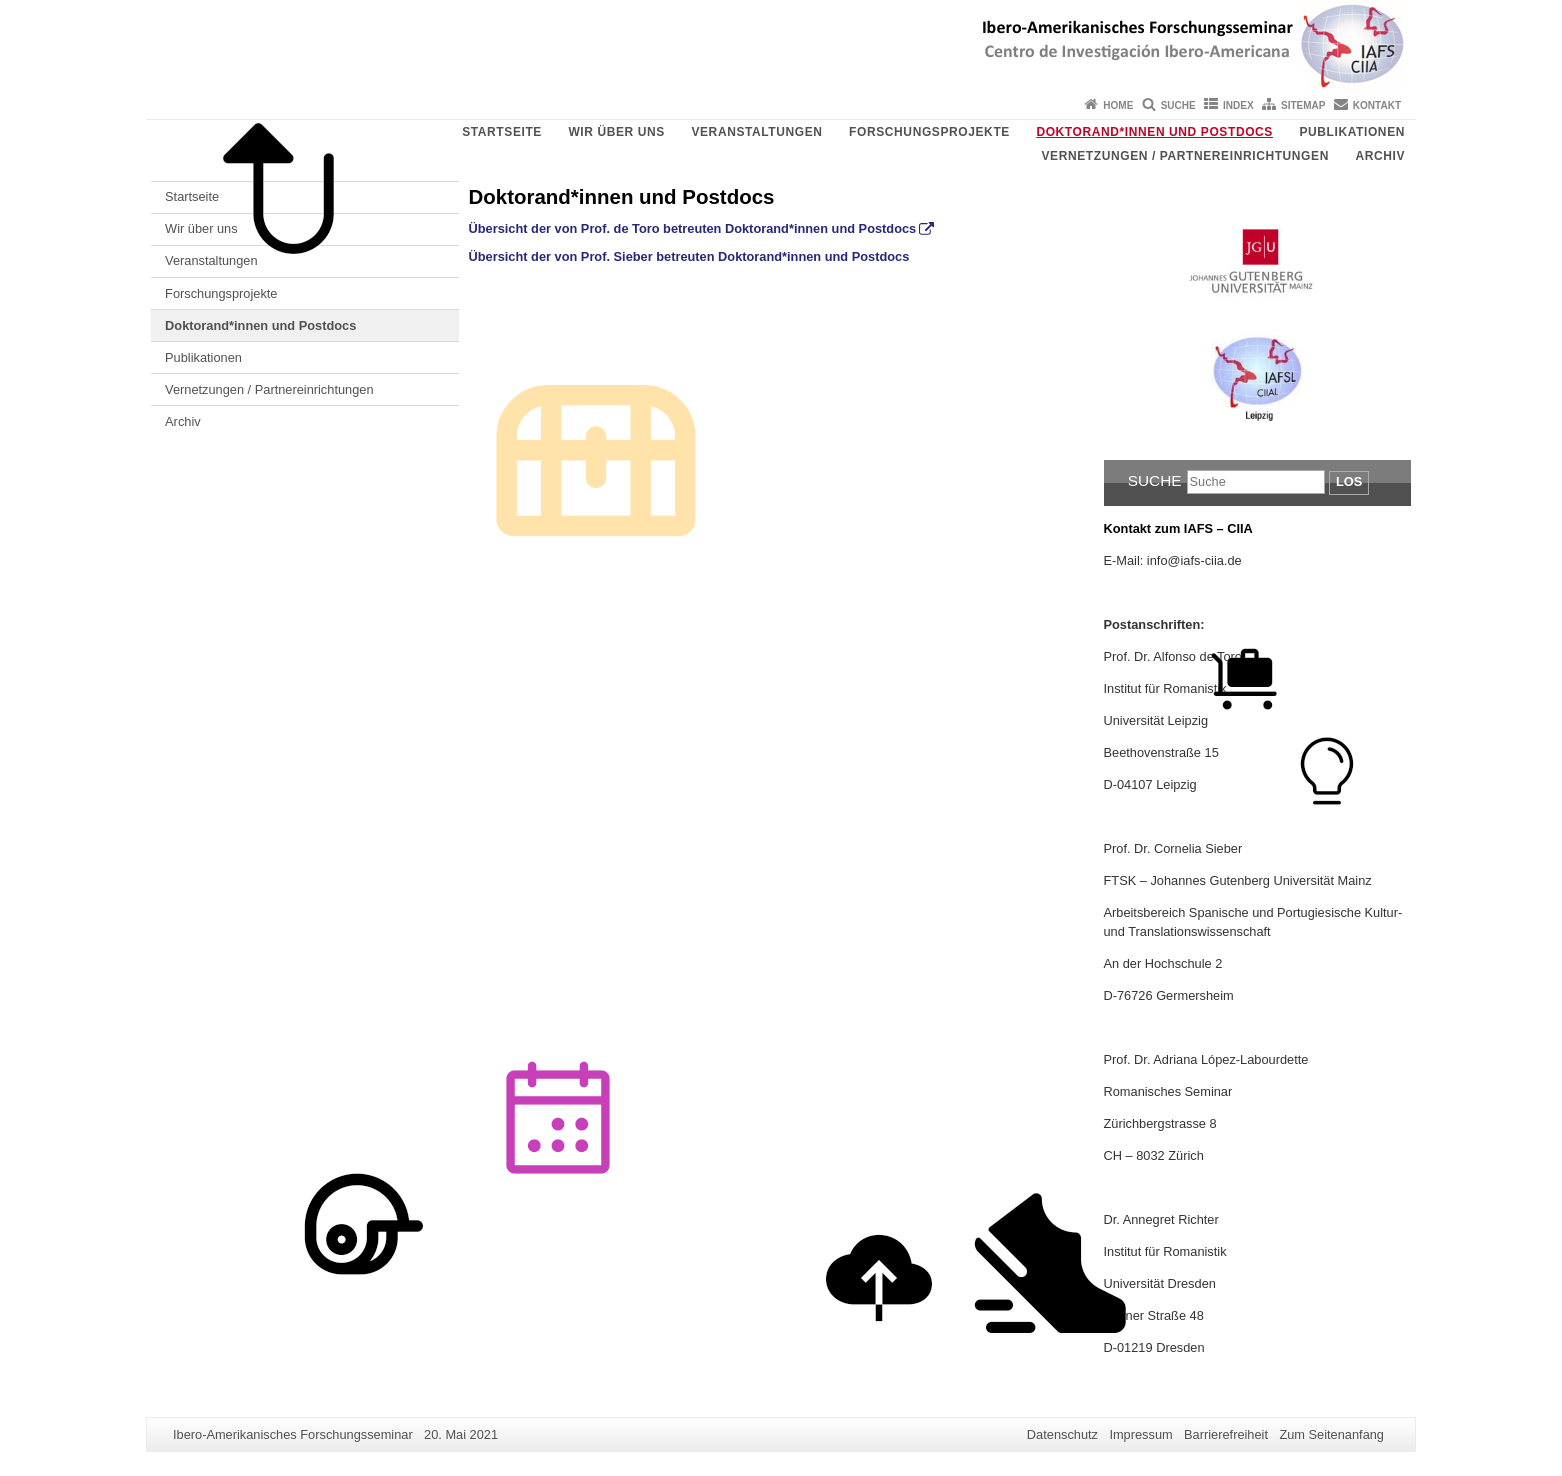 The height and width of the screenshot is (1476, 1562). Describe the element at coordinates (879, 1278) in the screenshot. I see `upload a file to the cloud` at that location.